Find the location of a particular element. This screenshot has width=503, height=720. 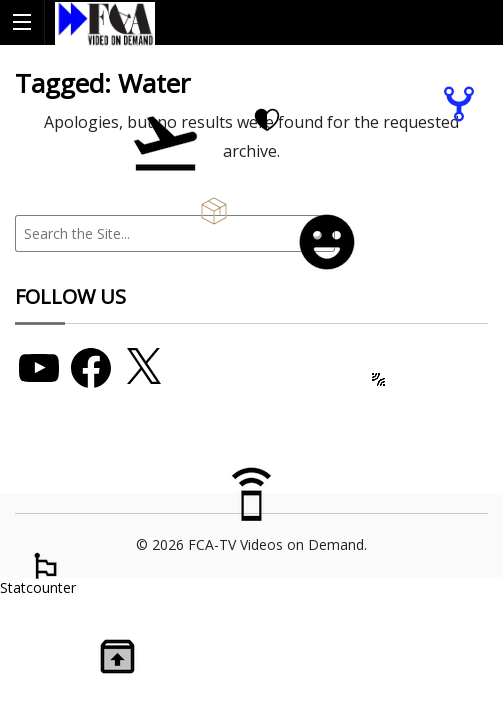

enable lens flare or light leak effect is located at coordinates (378, 379).